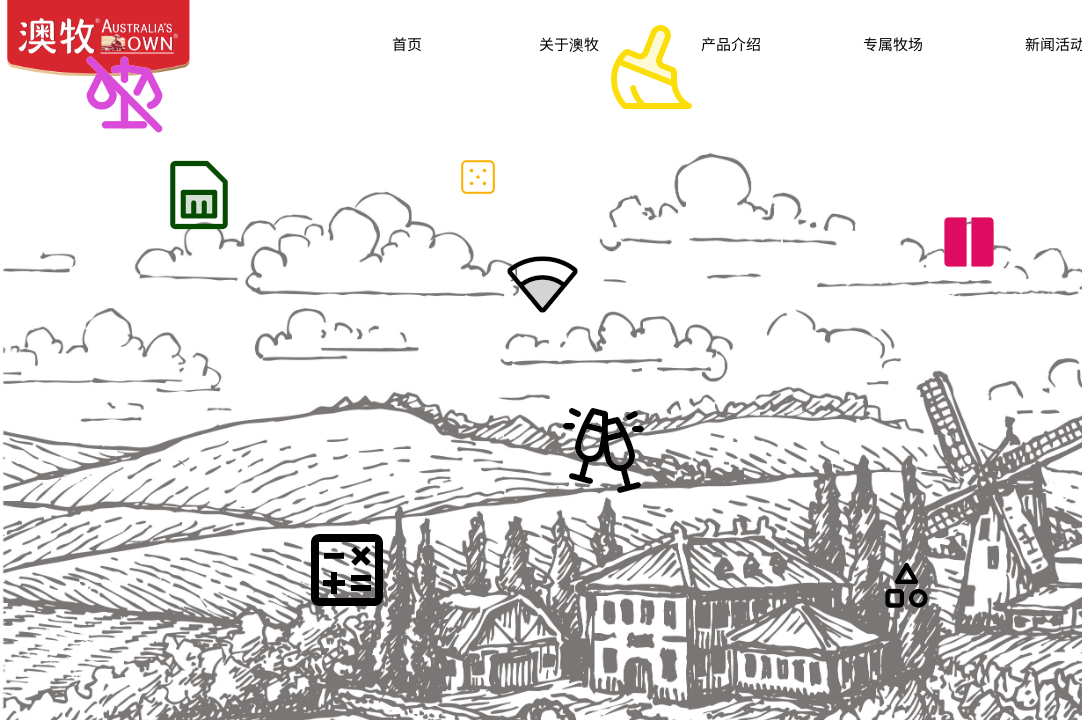  Describe the element at coordinates (478, 177) in the screenshot. I see `dice showing a roll of five` at that location.